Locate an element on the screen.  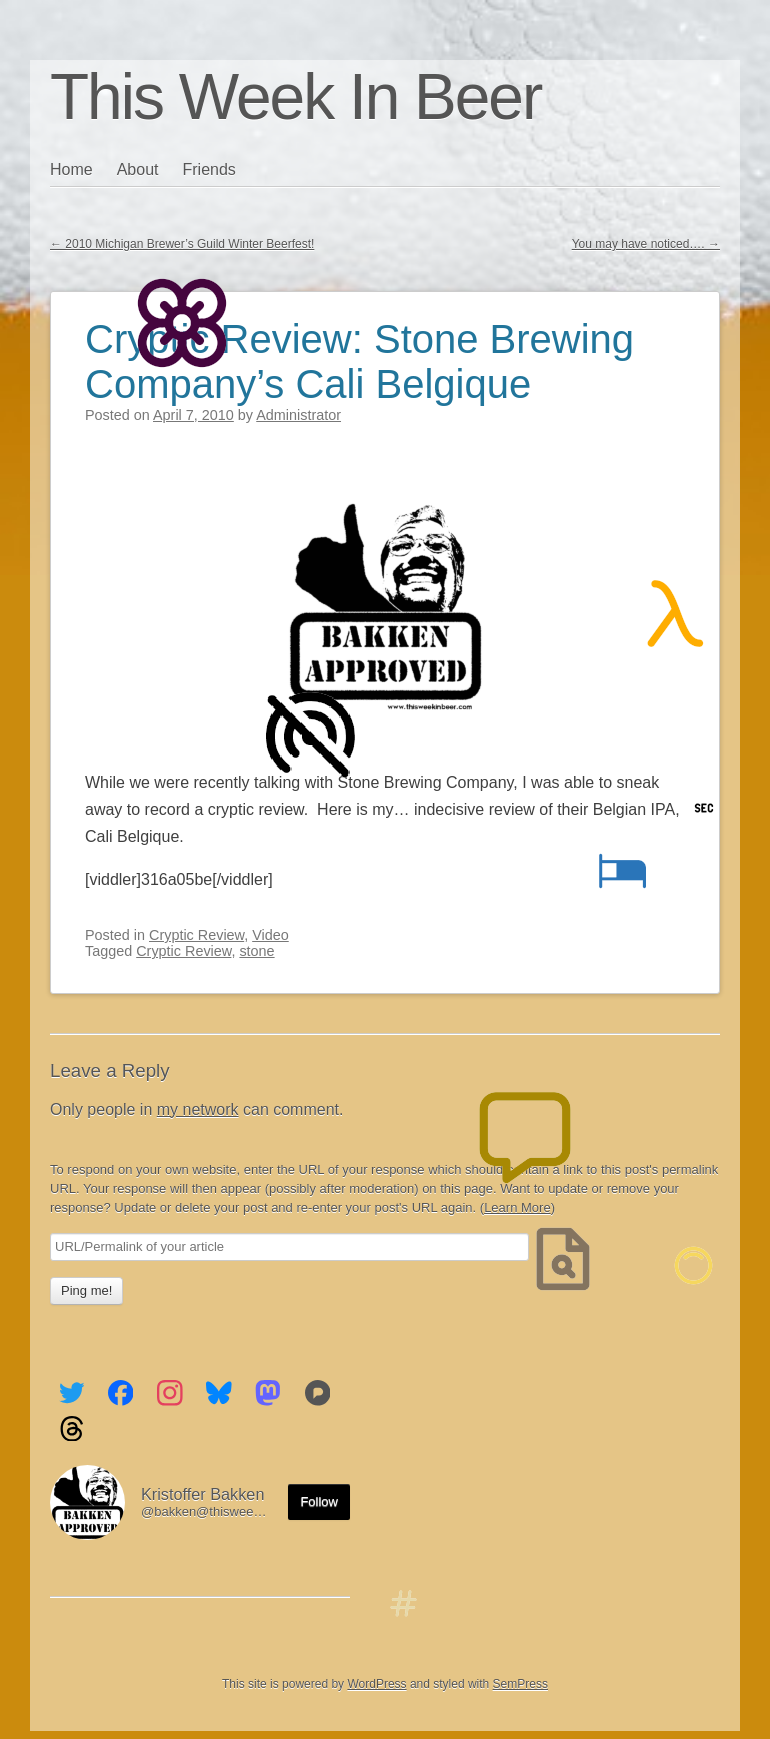
open messaging or chat is located at coordinates (525, 1132).